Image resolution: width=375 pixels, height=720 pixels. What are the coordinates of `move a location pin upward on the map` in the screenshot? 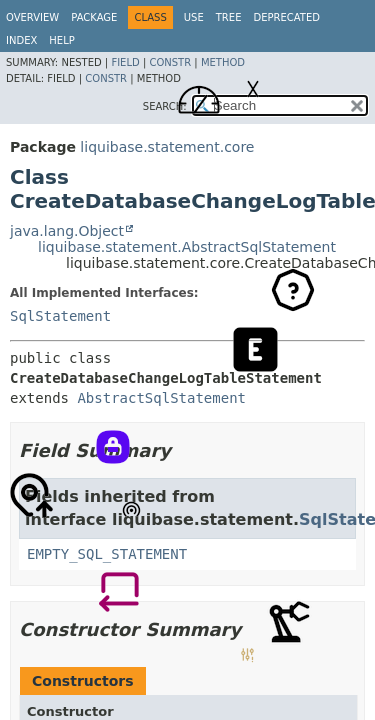 It's located at (29, 494).